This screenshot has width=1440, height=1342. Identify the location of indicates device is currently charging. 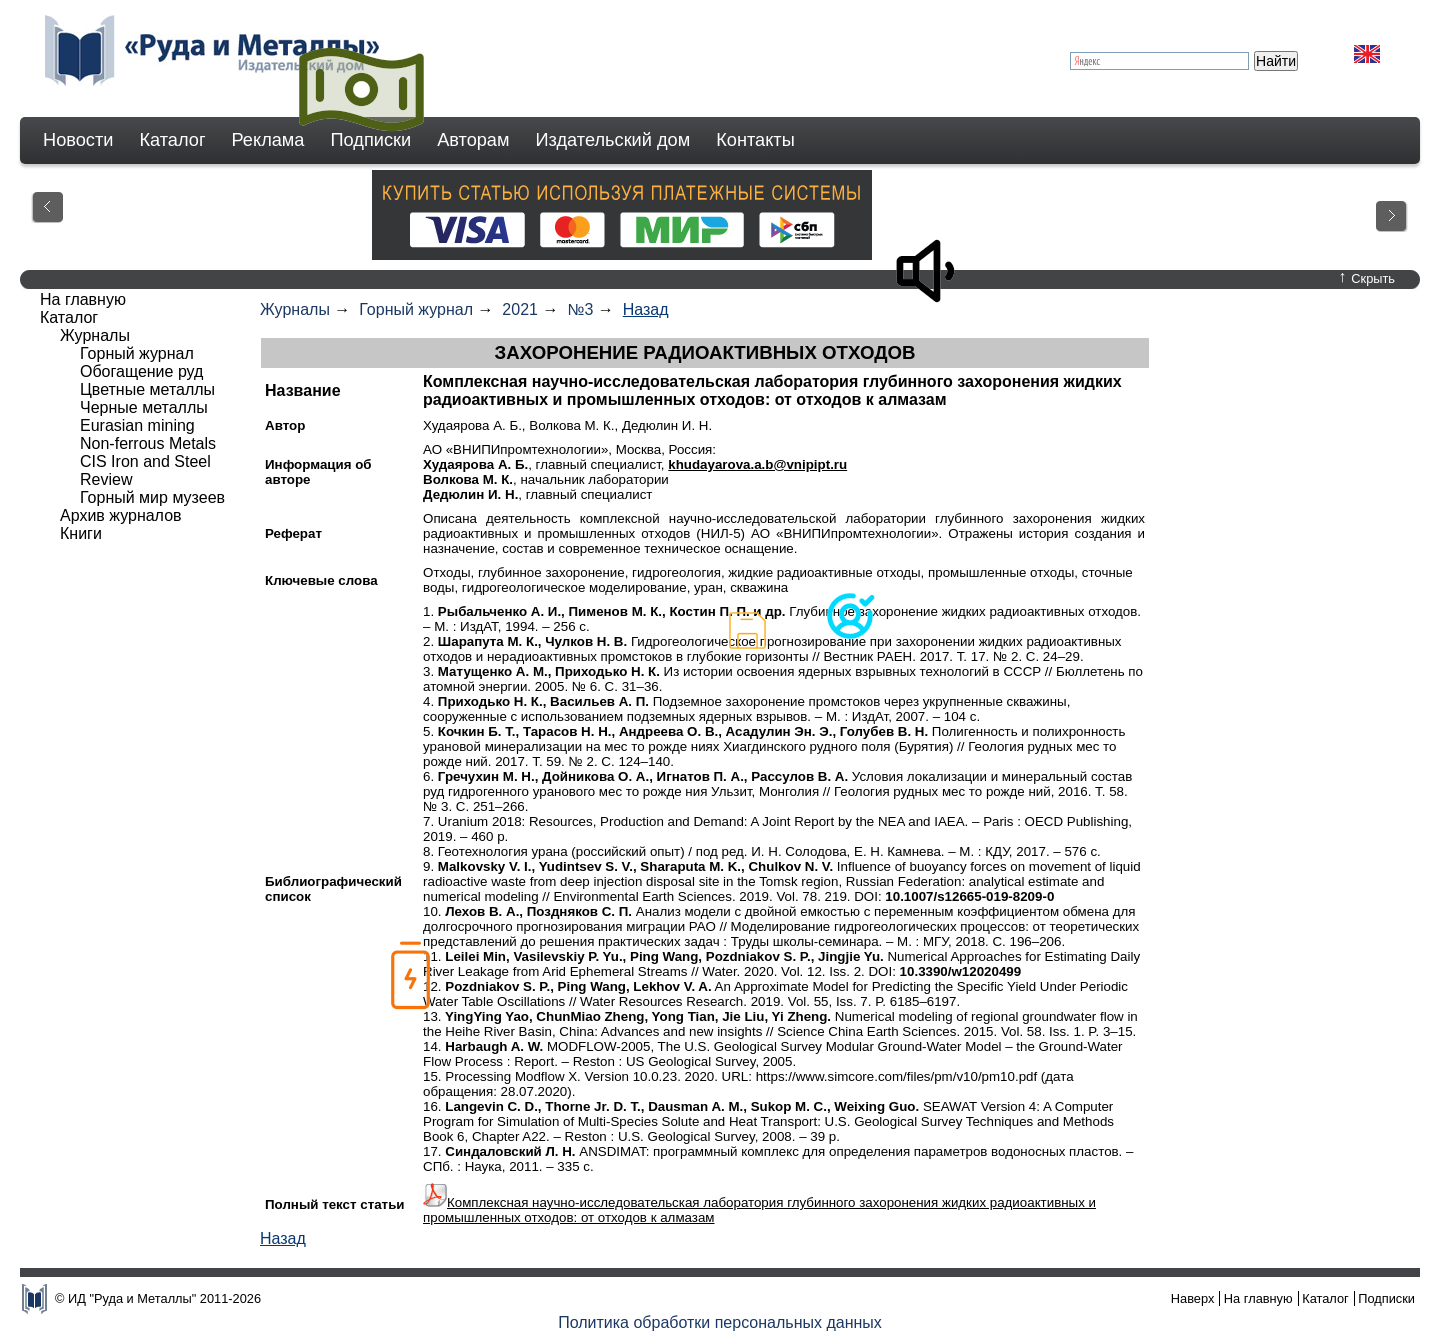
(410, 976).